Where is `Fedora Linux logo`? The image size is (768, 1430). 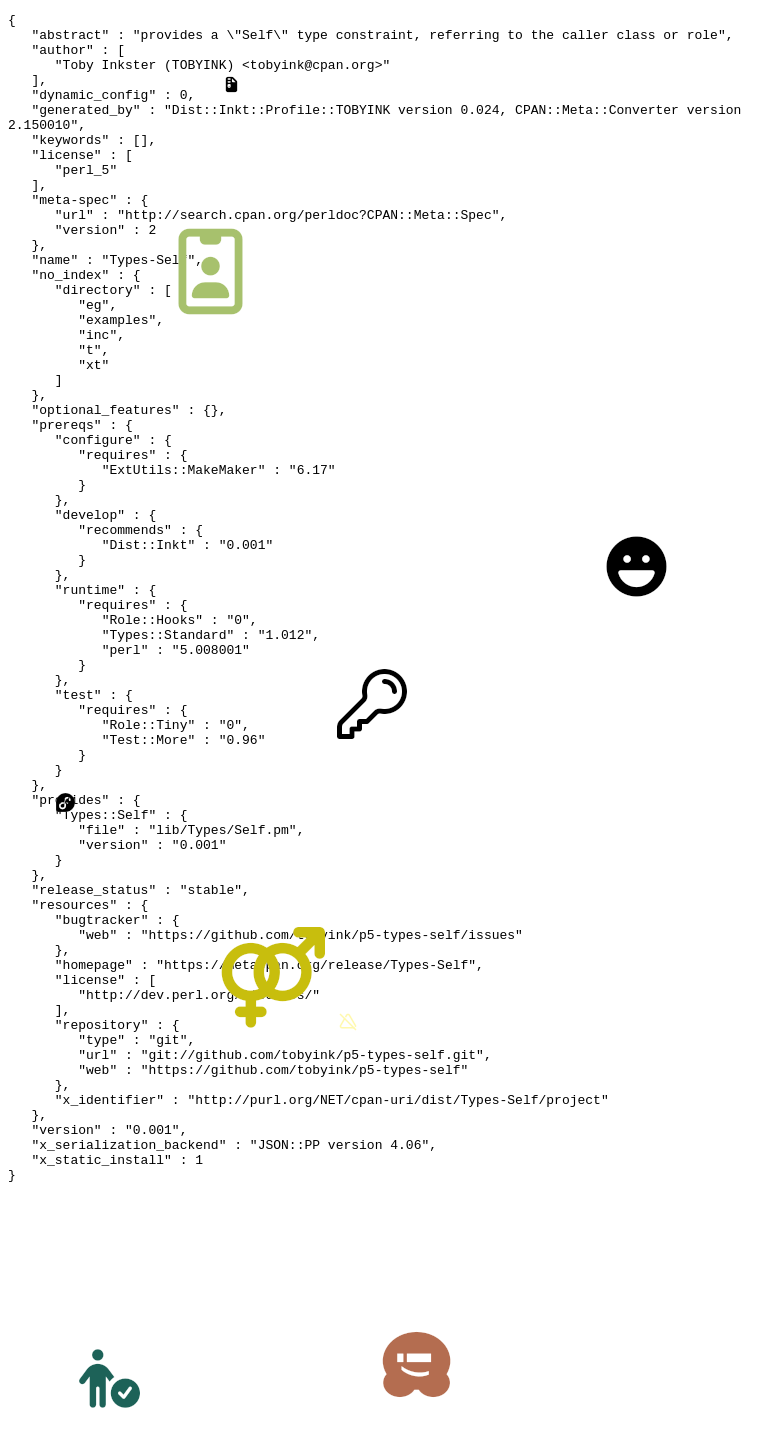
Fedora Linux logo is located at coordinates (65, 802).